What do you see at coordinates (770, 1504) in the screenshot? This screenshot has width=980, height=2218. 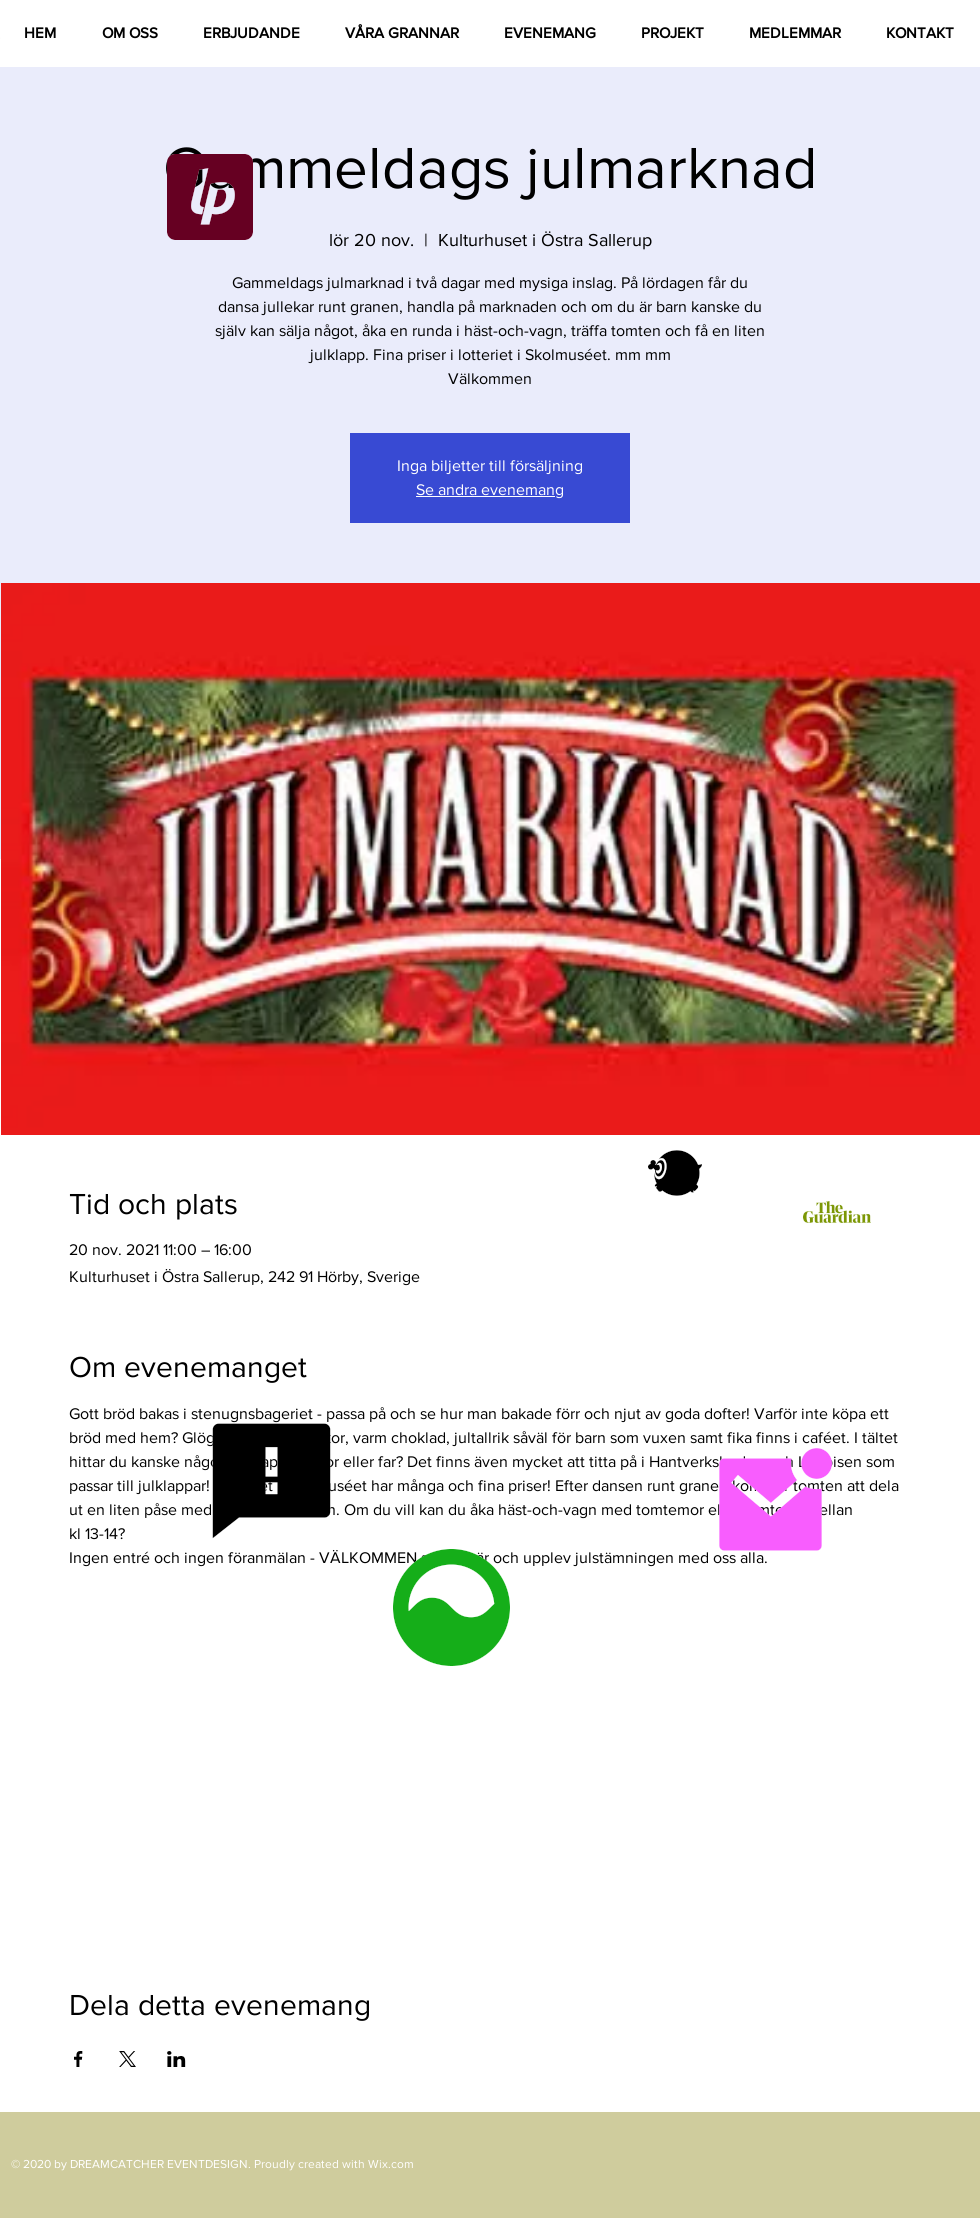 I see `indicates unread mail or messages` at bounding box center [770, 1504].